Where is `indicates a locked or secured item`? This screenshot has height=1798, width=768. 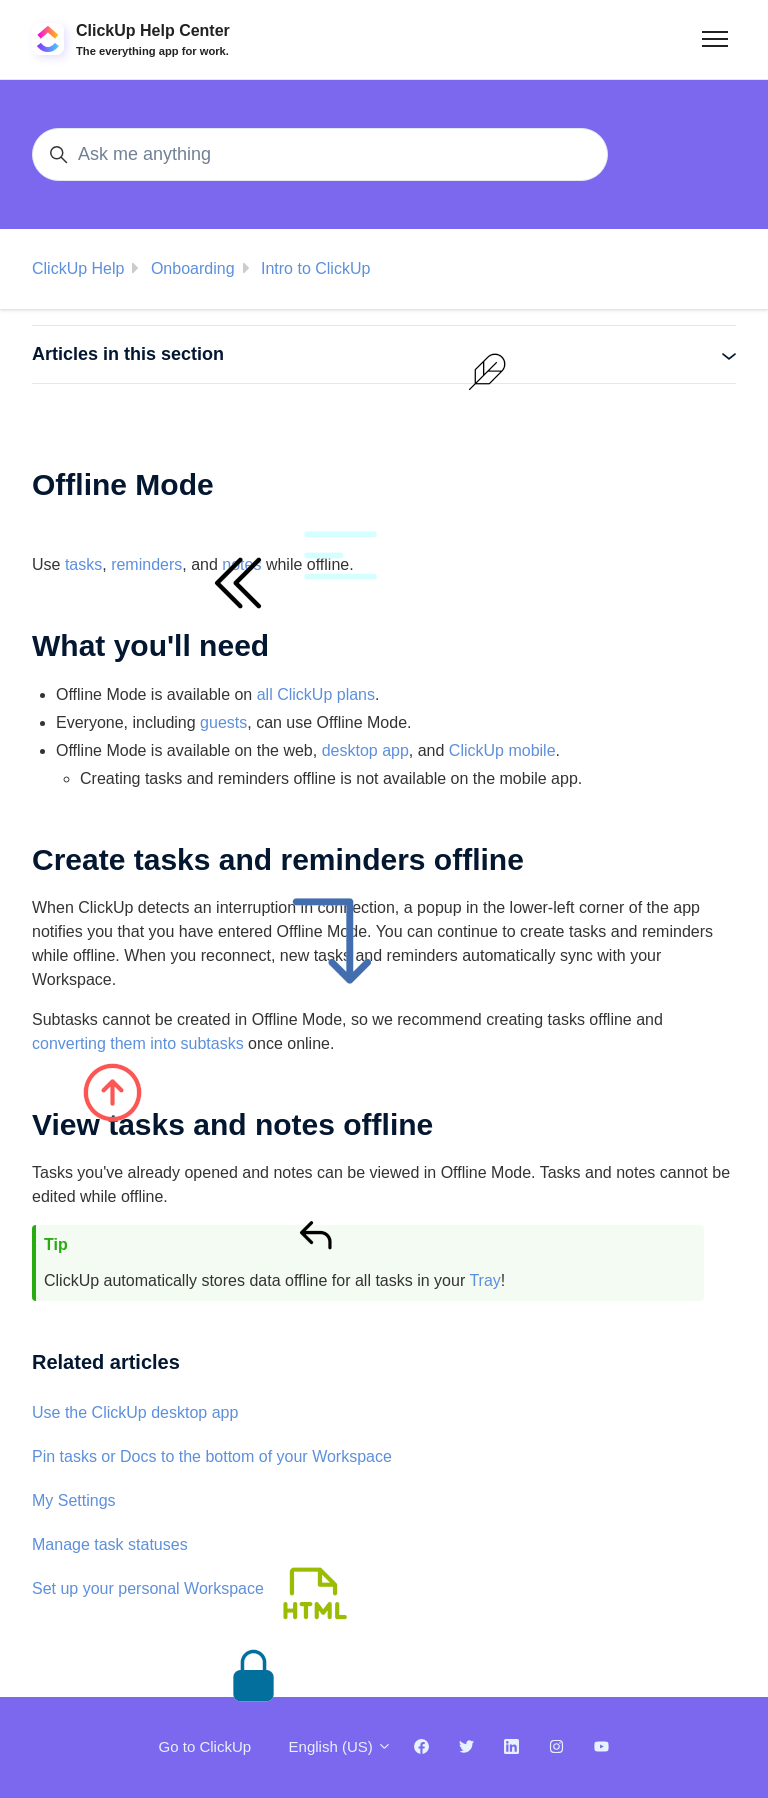 indicates a locked or secured item is located at coordinates (253, 1675).